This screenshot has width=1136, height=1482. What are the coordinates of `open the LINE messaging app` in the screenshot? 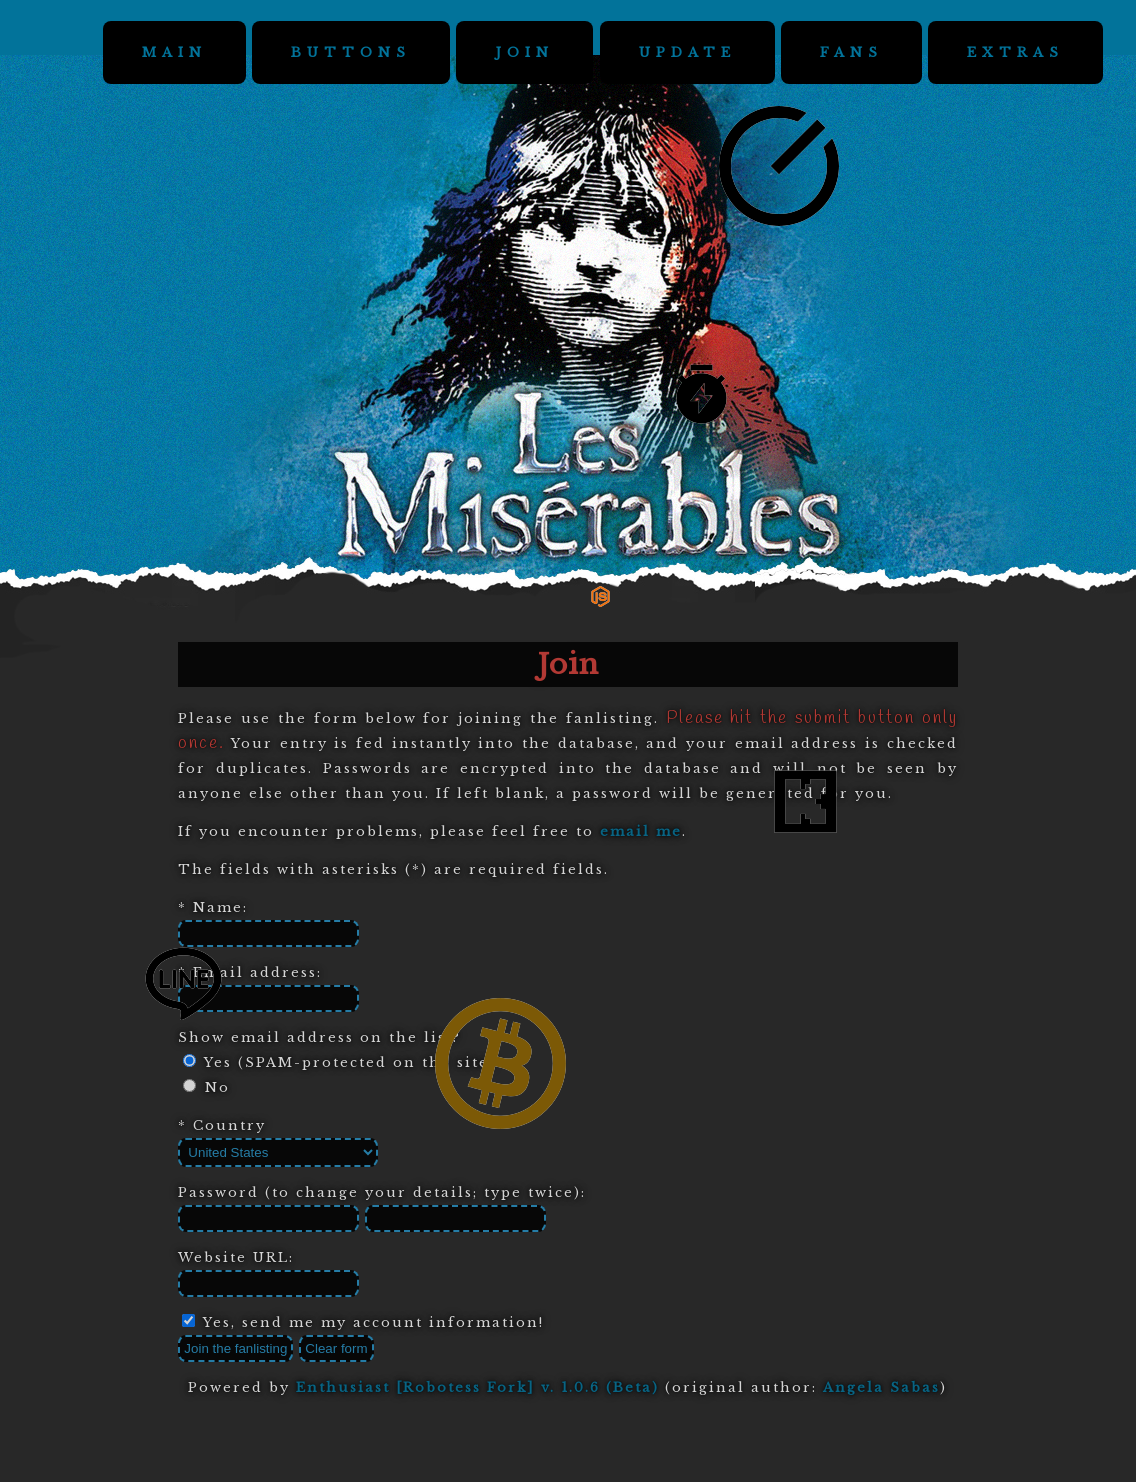 It's located at (183, 983).